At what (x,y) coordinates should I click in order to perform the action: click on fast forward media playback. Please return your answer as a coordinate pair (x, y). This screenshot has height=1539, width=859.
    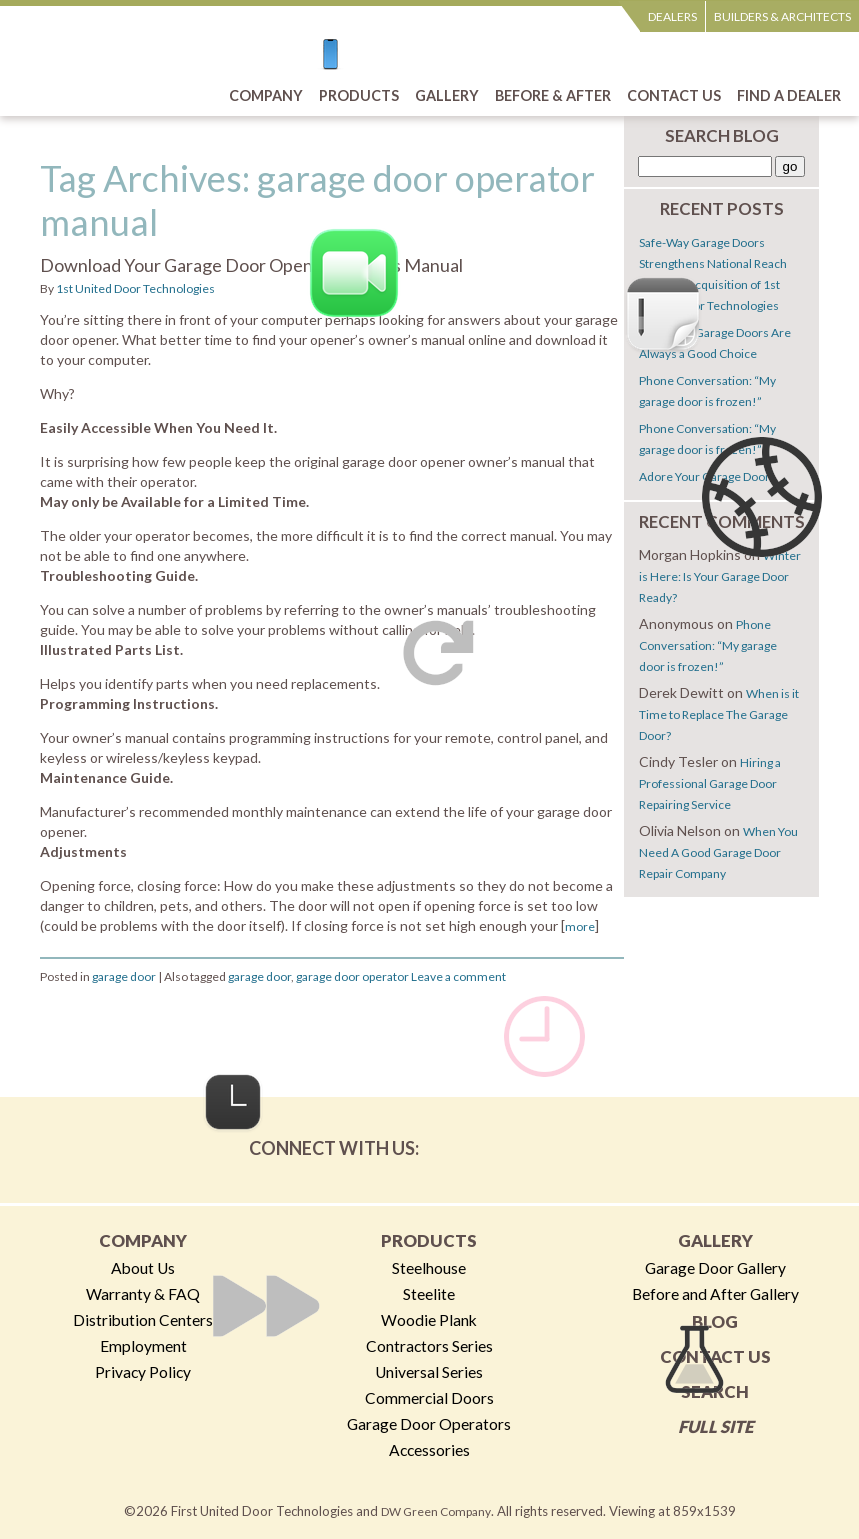
    Looking at the image, I should click on (267, 1306).